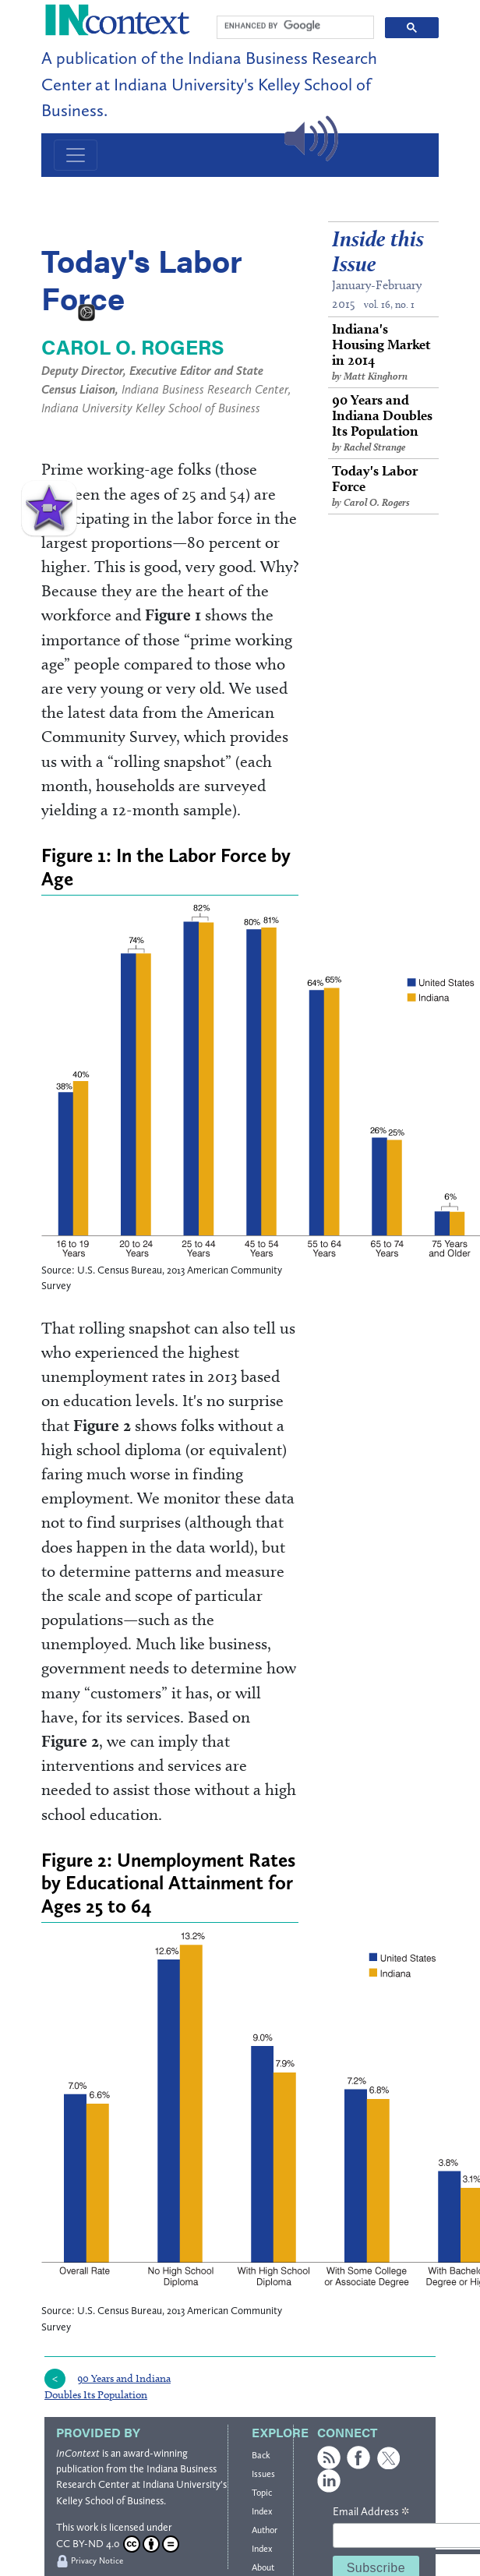  I want to click on open system settings, so click(86, 313).